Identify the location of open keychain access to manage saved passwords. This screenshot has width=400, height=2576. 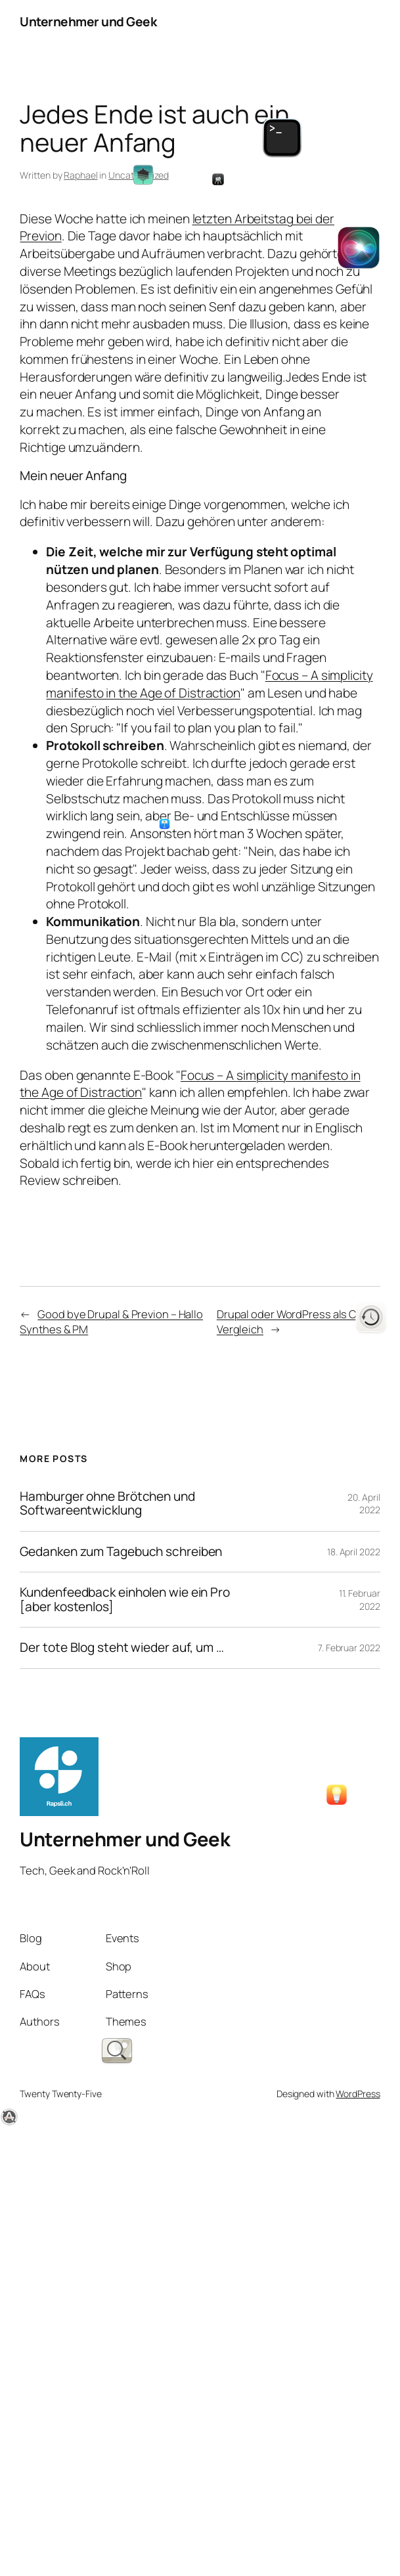
(218, 179).